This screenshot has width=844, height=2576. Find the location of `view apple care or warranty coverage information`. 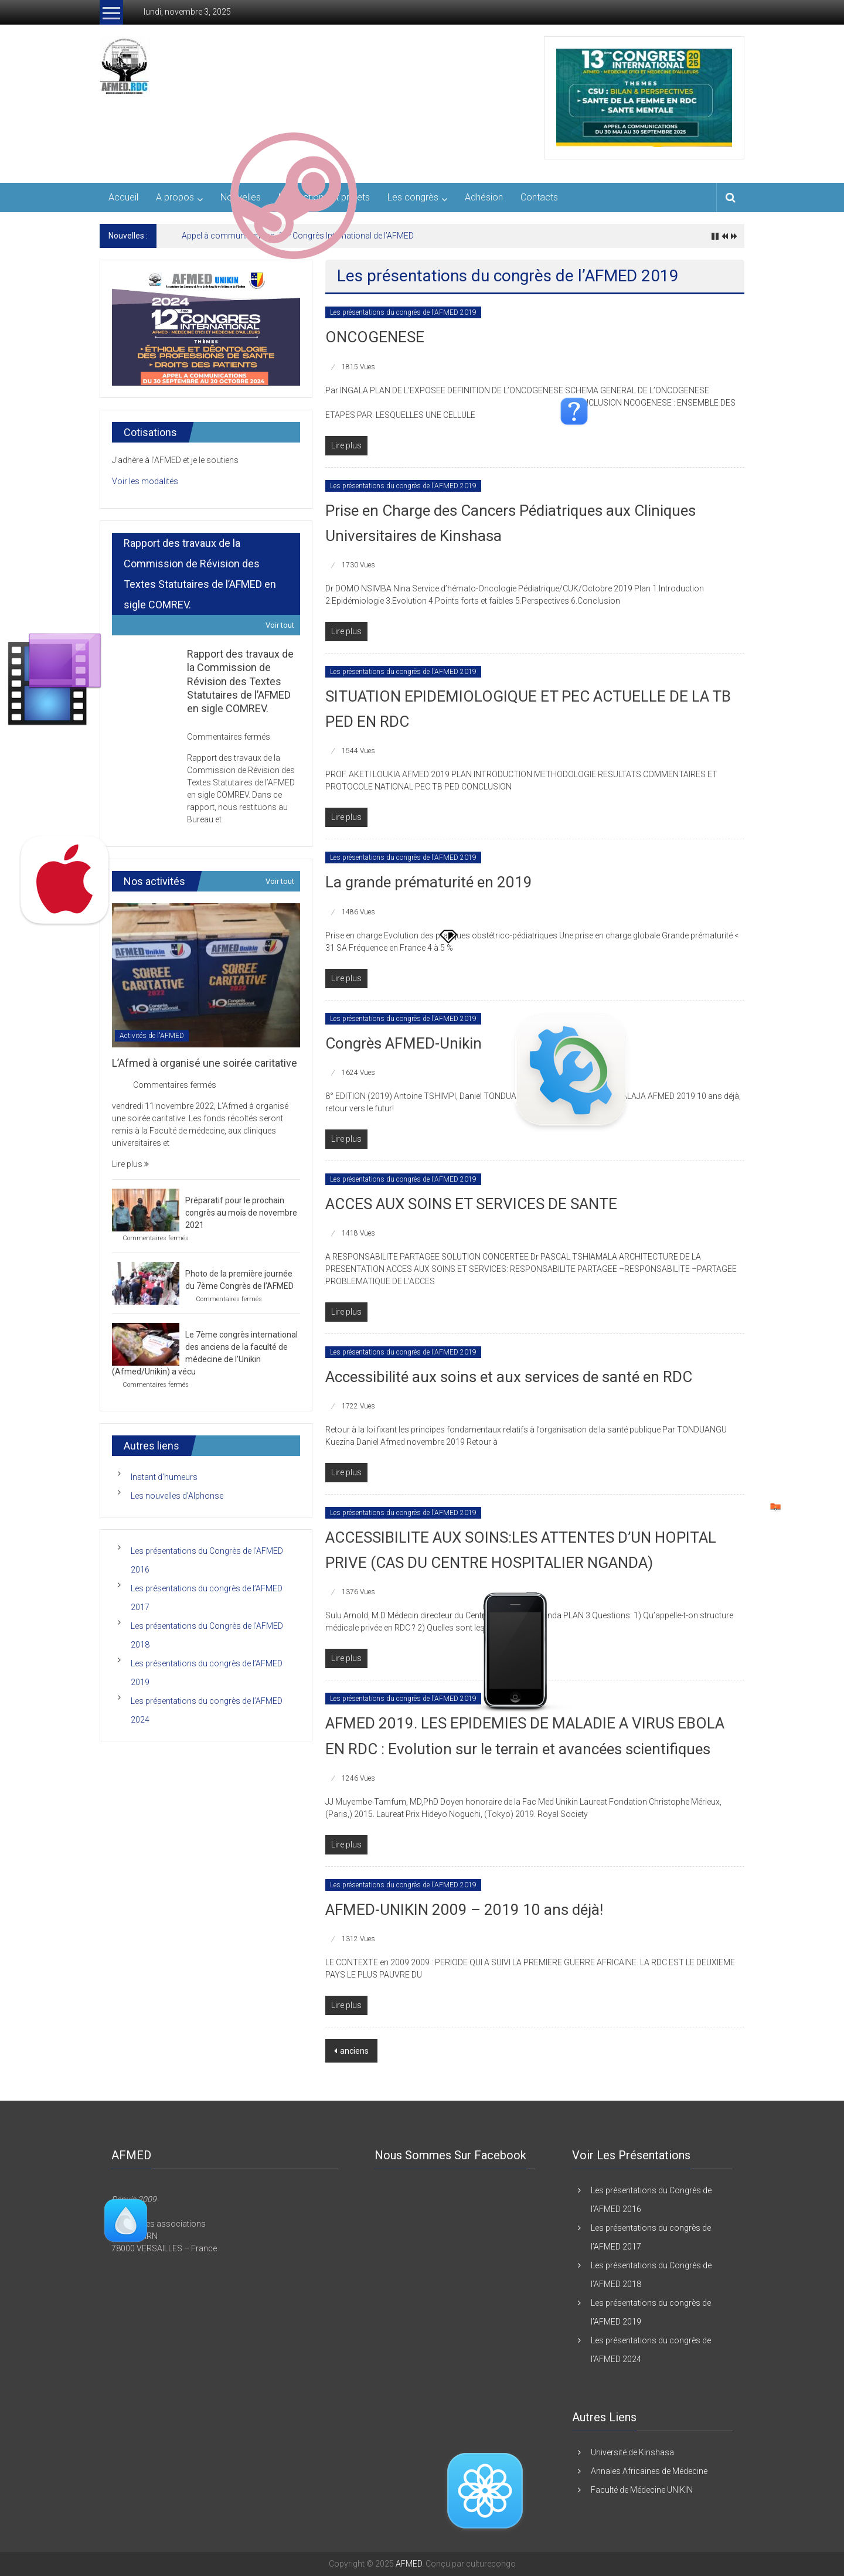

view apple care or warranty coverage information is located at coordinates (64, 880).